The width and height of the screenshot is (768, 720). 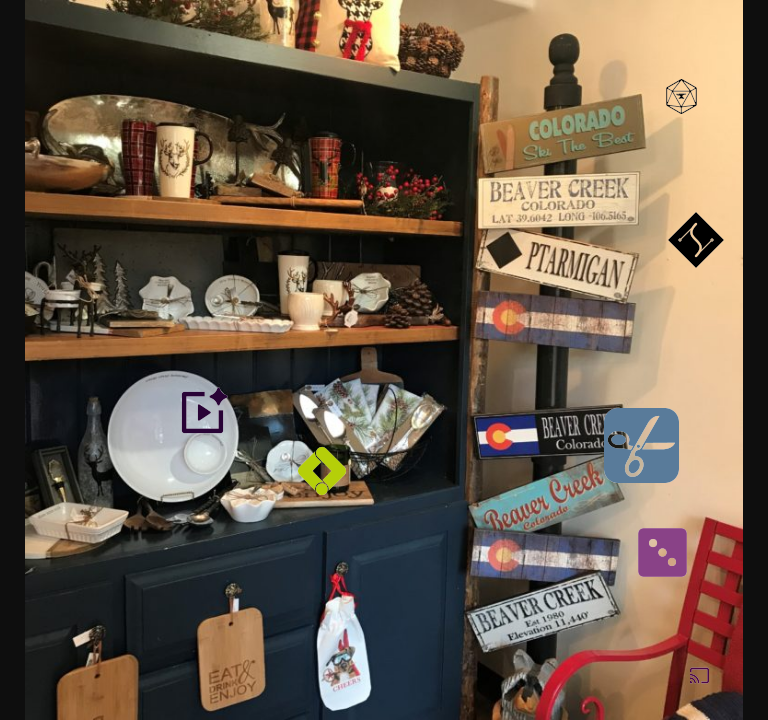 What do you see at coordinates (202, 412) in the screenshot?
I see `access AI-powered video tools` at bounding box center [202, 412].